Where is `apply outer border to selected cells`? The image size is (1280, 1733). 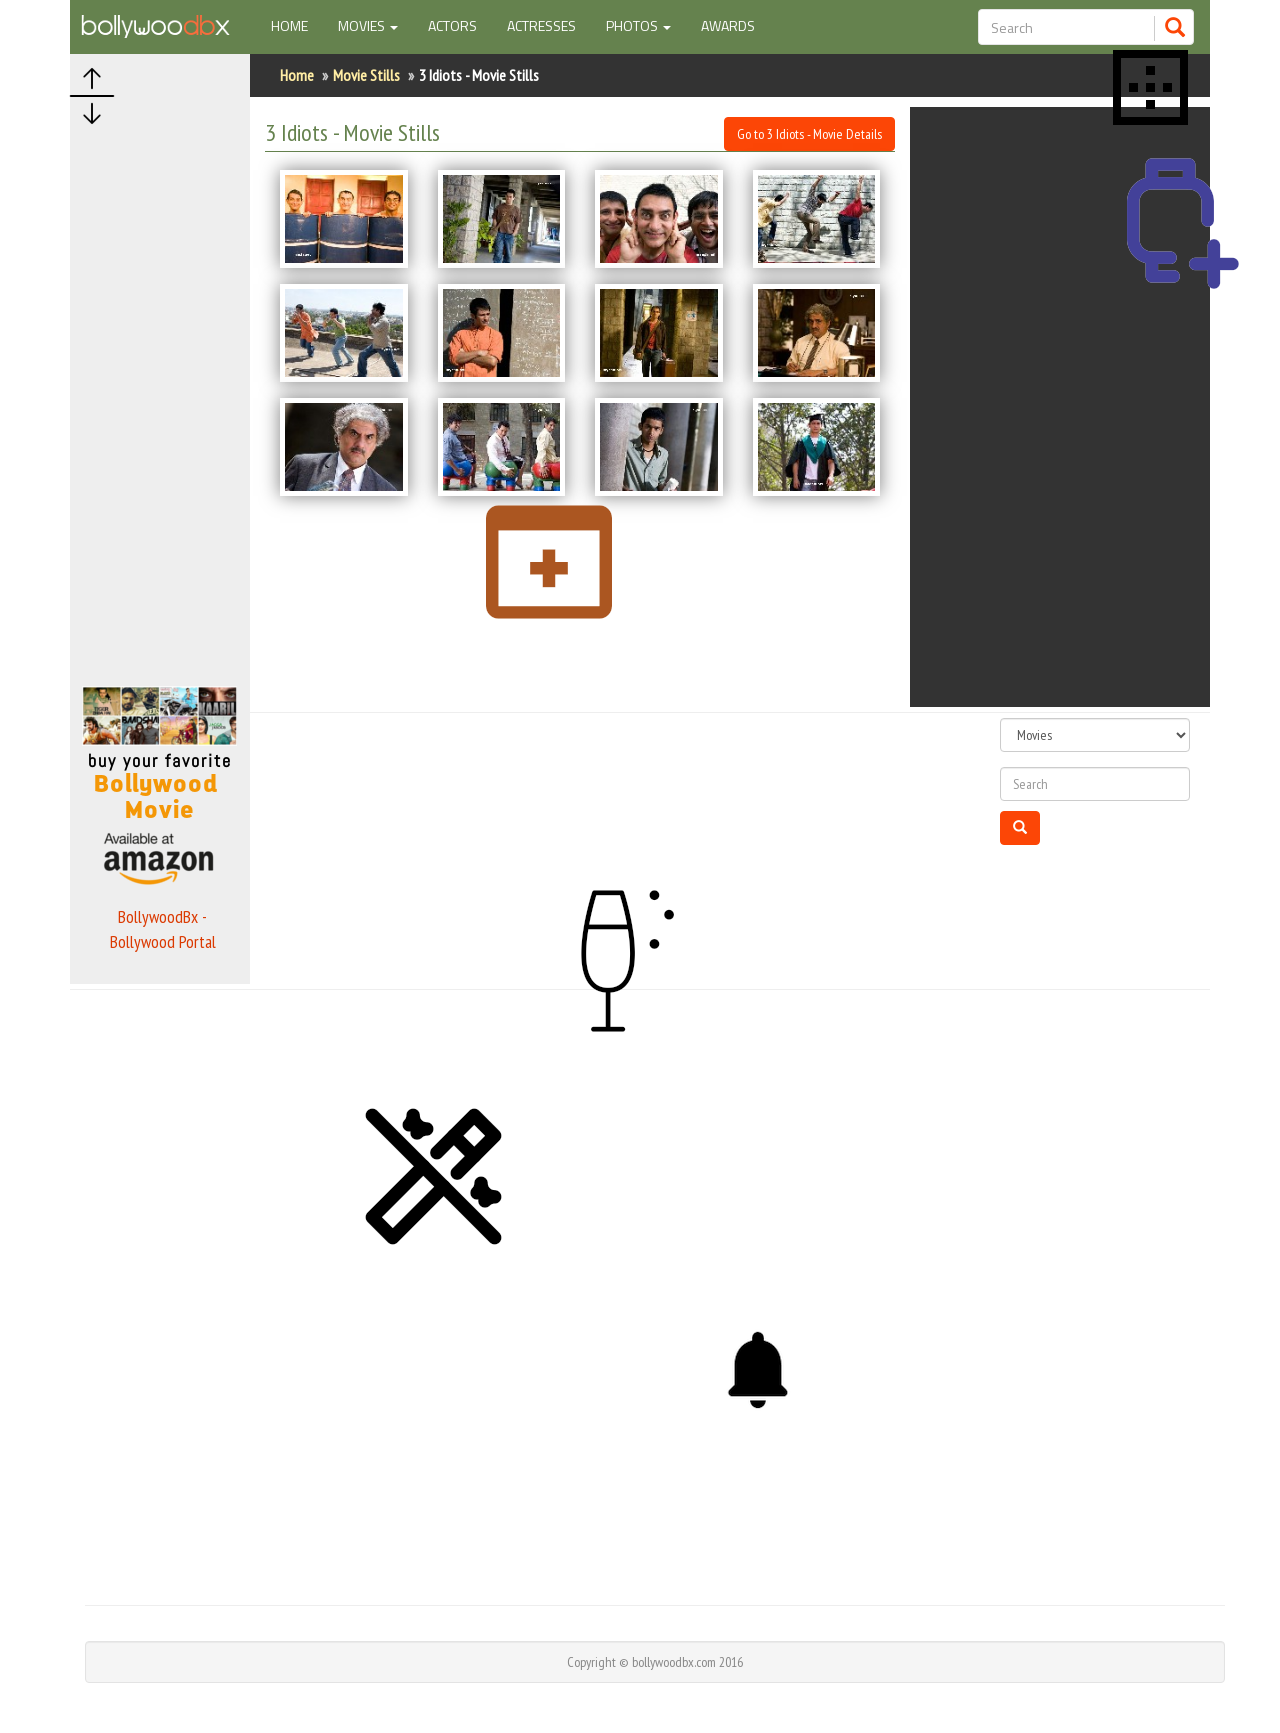
apply outer border to selected cells is located at coordinates (1150, 87).